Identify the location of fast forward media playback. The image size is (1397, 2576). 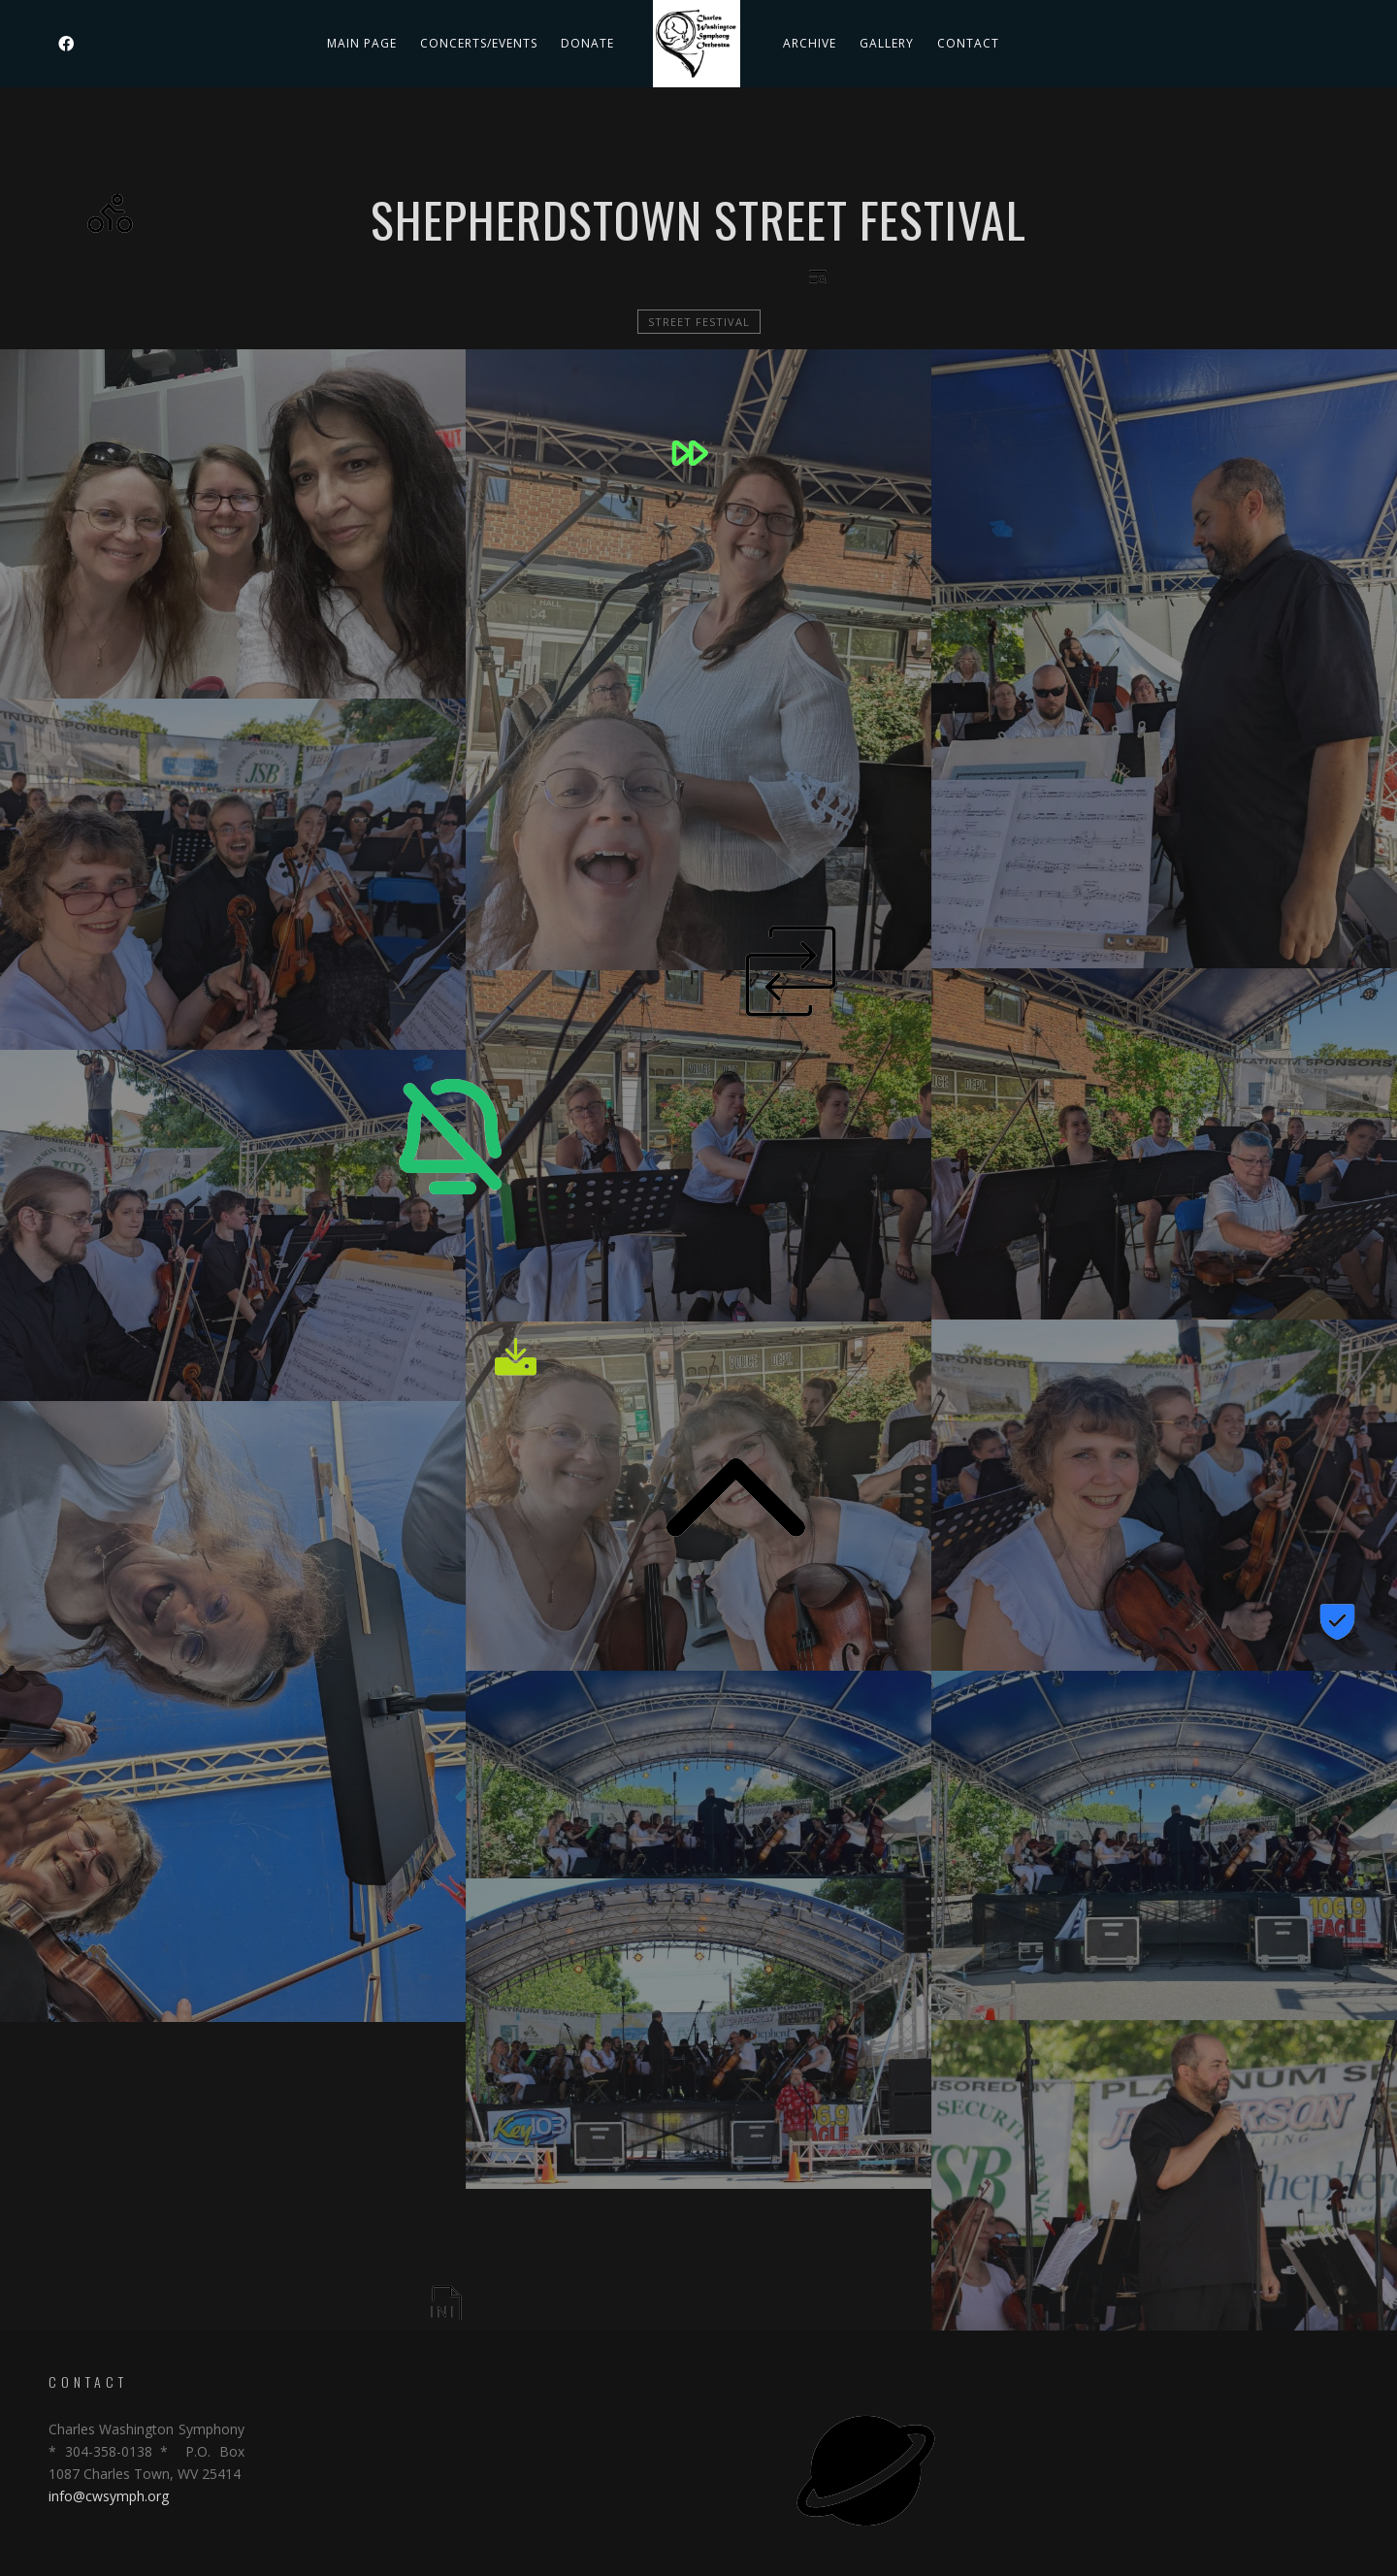
(688, 453).